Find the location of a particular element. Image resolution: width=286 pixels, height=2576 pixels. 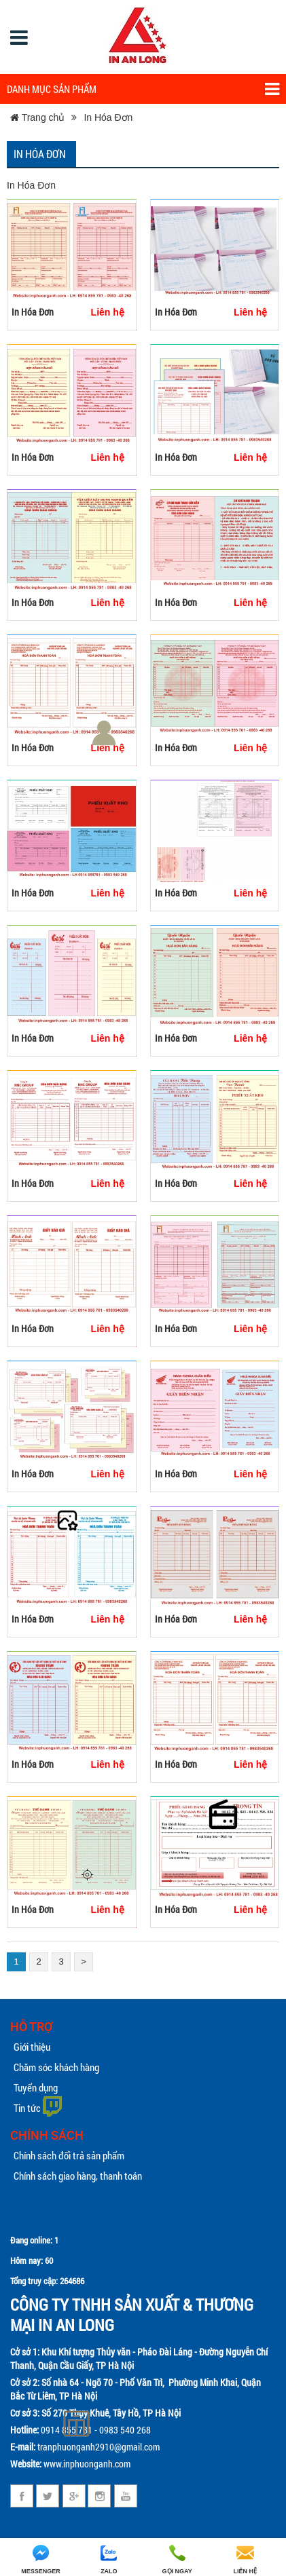

open radio or audio streaming app is located at coordinates (223, 1815).